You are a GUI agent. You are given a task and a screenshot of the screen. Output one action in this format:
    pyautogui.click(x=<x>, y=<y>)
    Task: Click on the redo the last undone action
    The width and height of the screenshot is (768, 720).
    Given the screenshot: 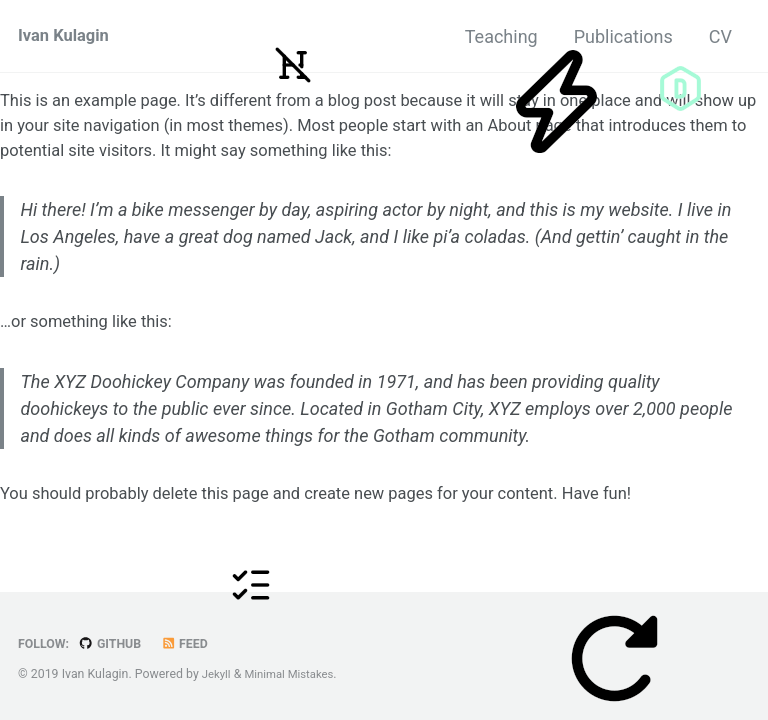 What is the action you would take?
    pyautogui.click(x=614, y=658)
    